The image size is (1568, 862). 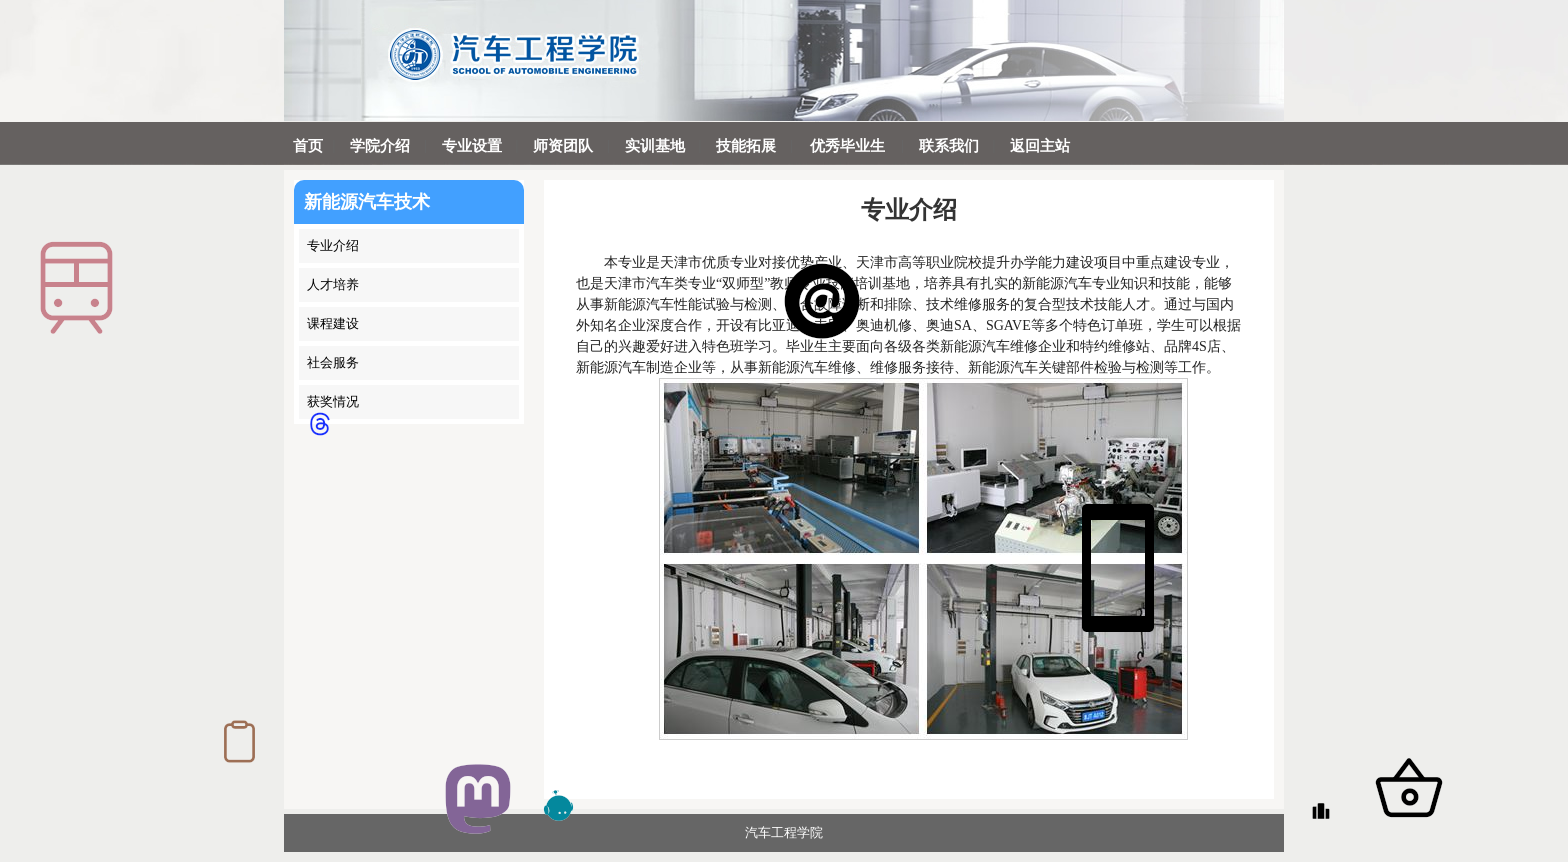 I want to click on ionitron mascot logo for ionic framework, so click(x=558, y=805).